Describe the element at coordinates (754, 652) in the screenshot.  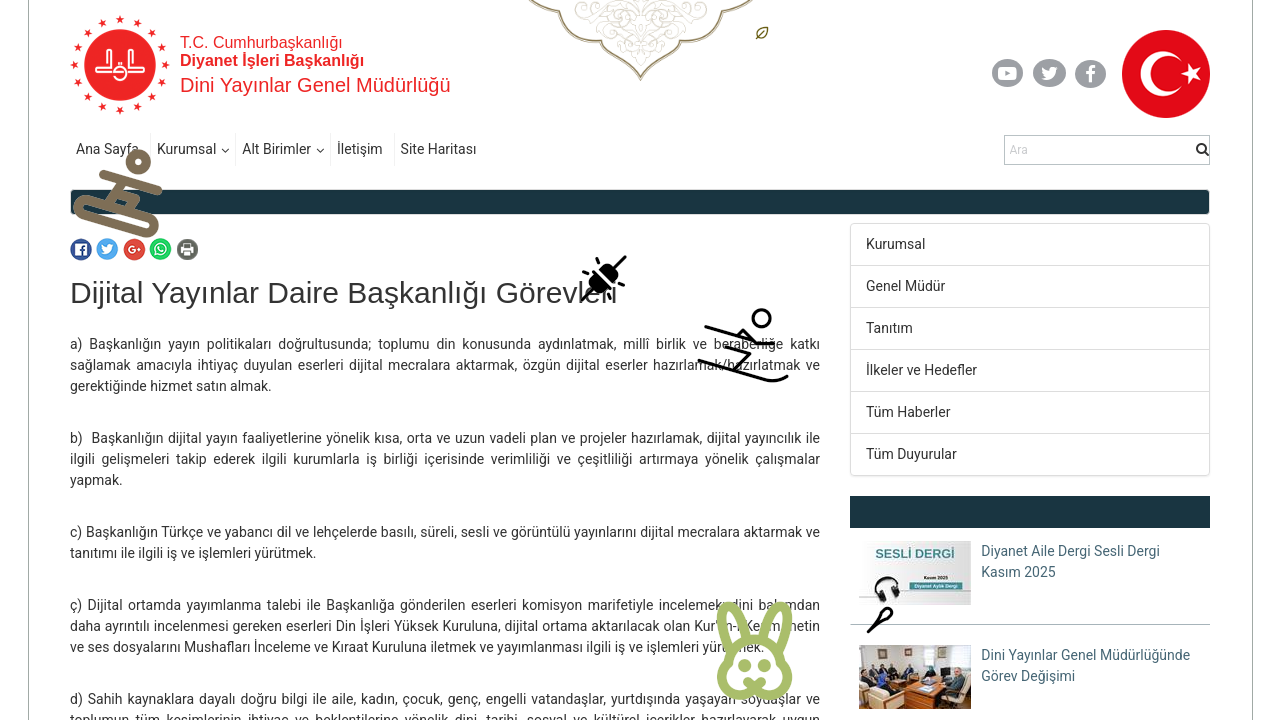
I see `access pet or animal-related features` at that location.